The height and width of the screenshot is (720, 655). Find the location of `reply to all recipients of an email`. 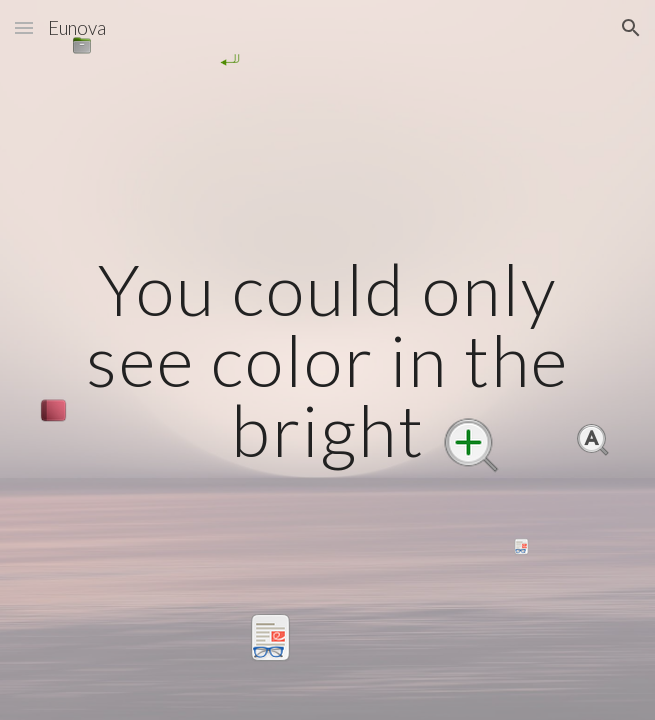

reply to all recipients of an email is located at coordinates (229, 58).